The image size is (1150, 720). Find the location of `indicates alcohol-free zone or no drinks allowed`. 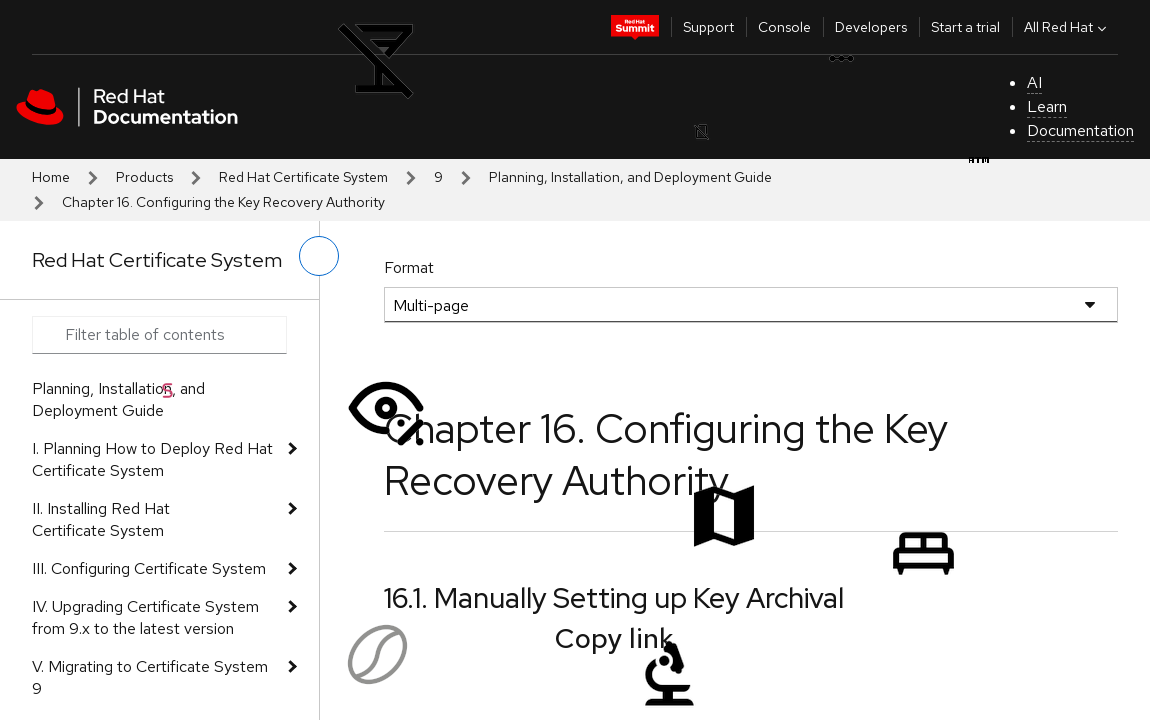

indicates alcohol-free zone or no drinks allowed is located at coordinates (378, 58).